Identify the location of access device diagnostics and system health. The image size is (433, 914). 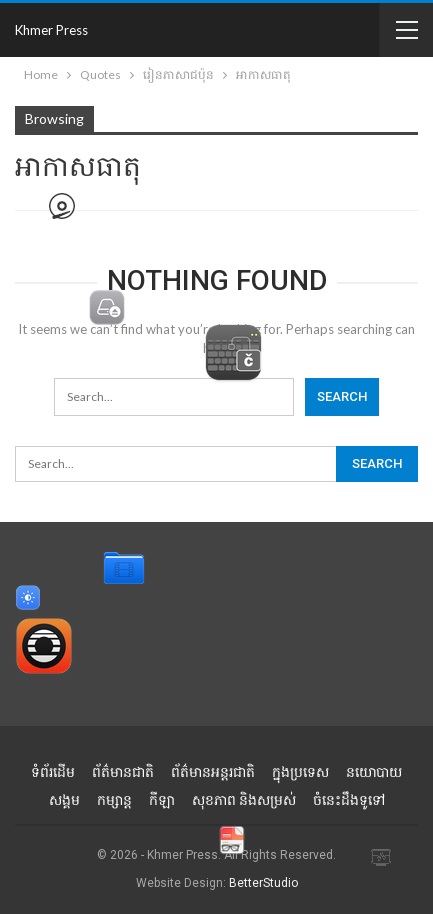
(381, 857).